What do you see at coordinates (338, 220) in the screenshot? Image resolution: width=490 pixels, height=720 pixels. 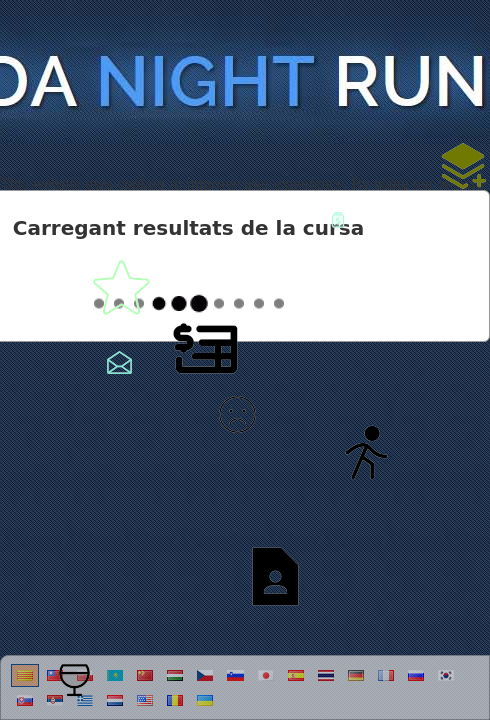 I see `send a tip or donation` at bounding box center [338, 220].